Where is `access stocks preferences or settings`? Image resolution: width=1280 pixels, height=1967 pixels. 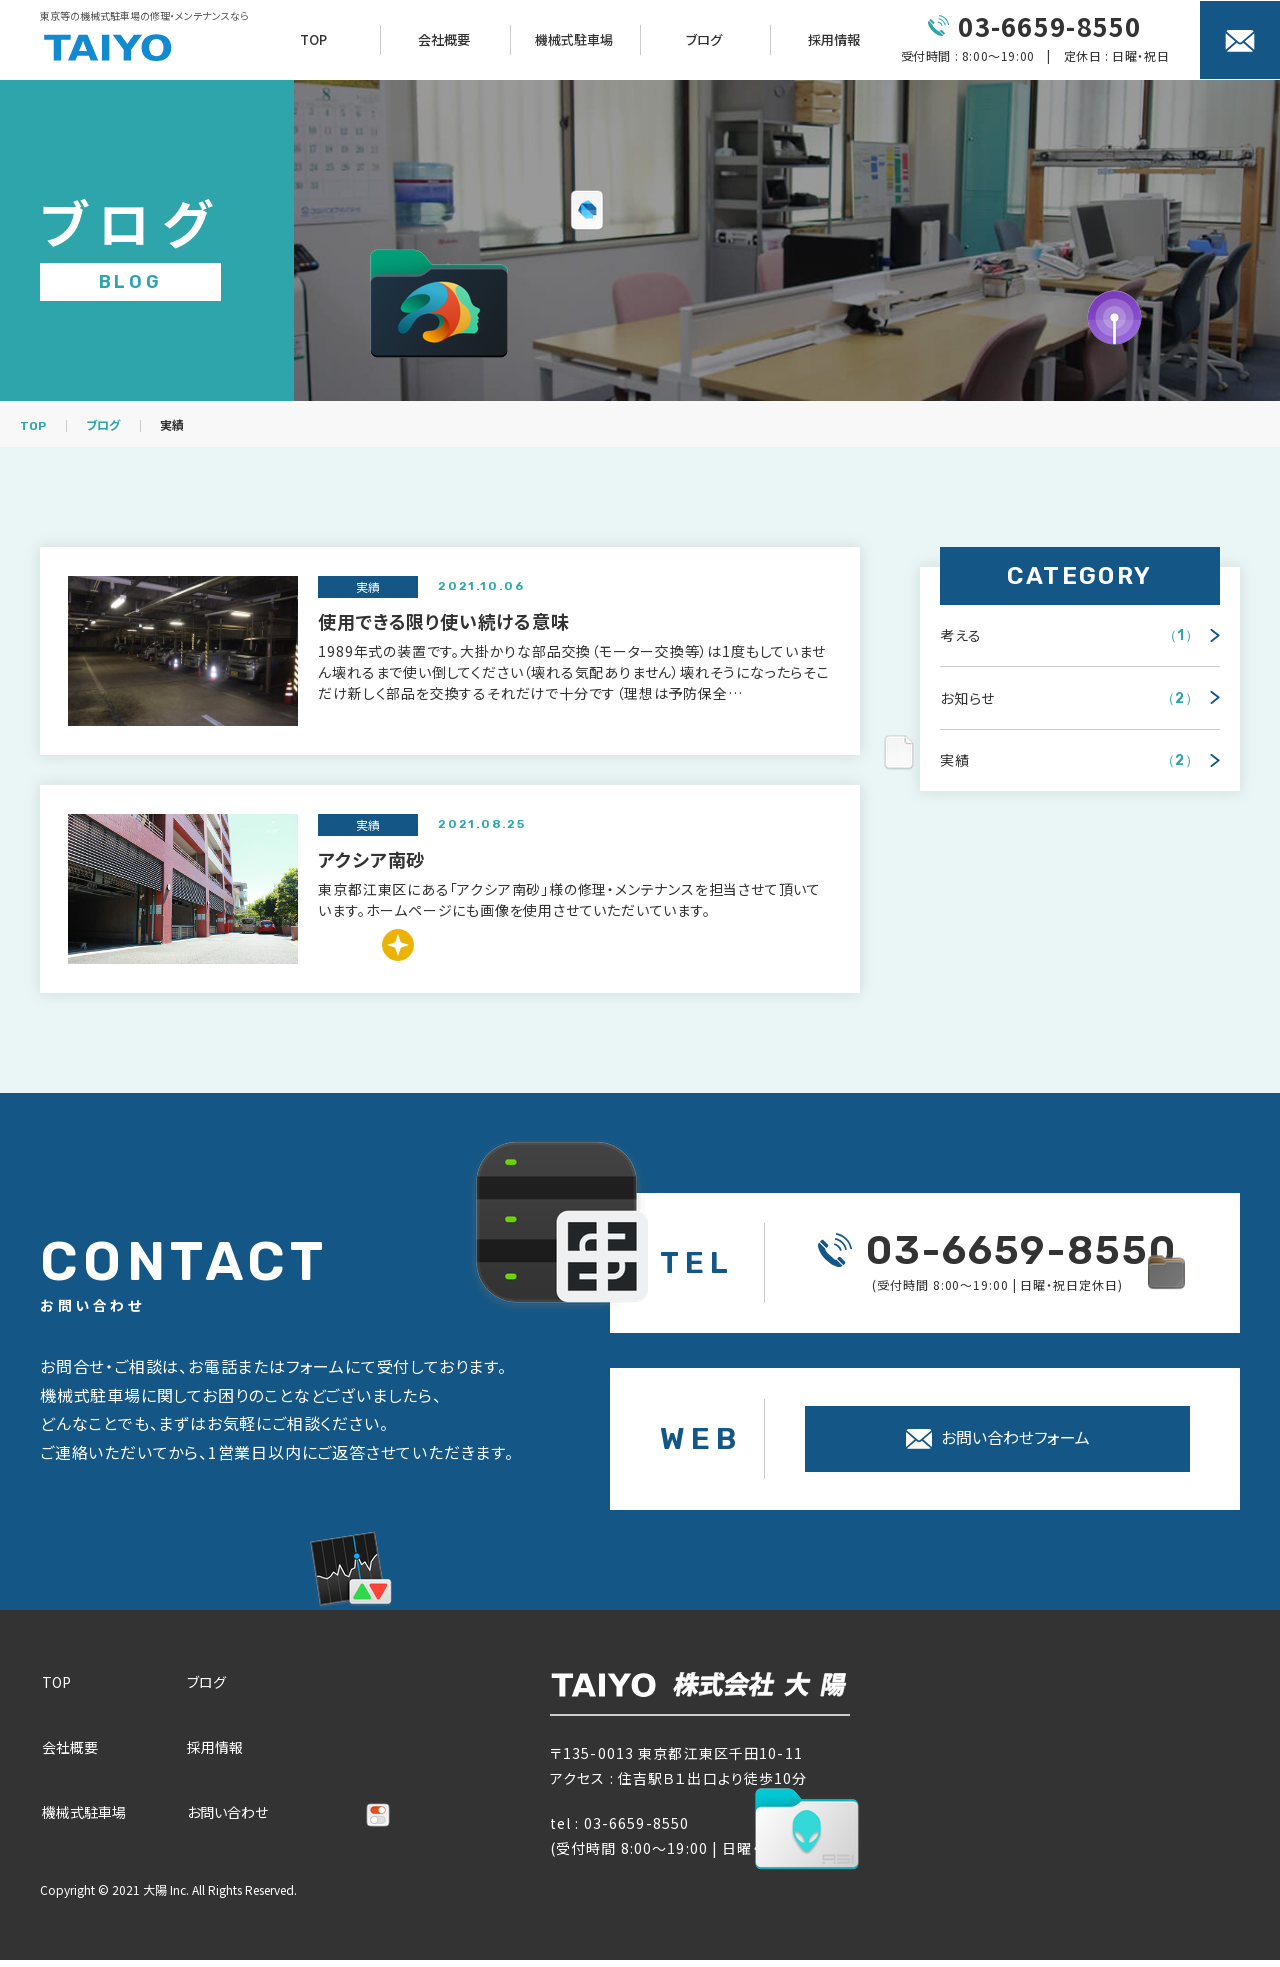 access stocks preferences or settings is located at coordinates (350, 1568).